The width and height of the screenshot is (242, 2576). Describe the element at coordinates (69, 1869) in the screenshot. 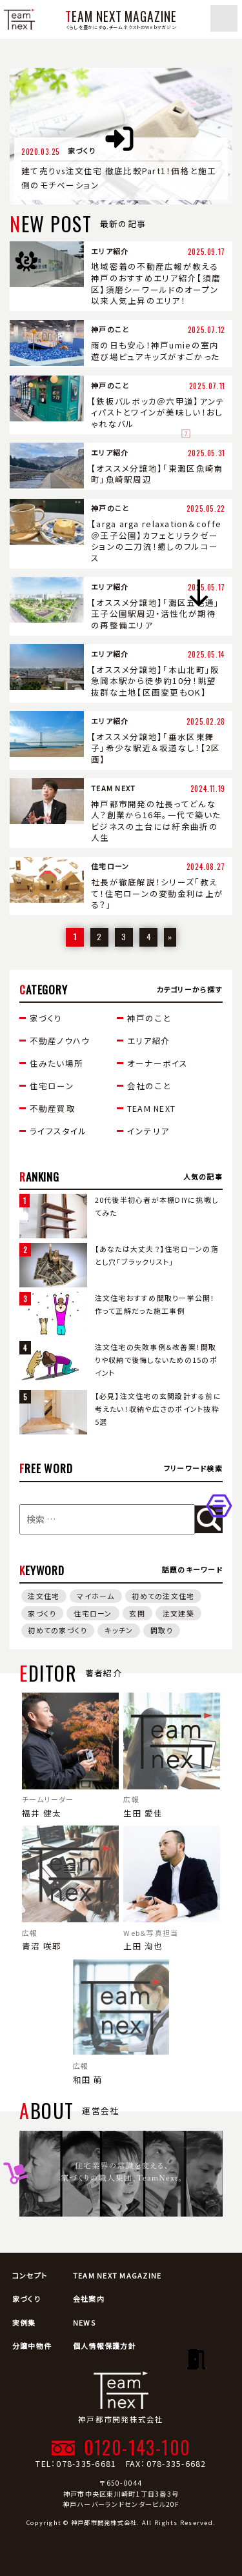

I see `switch to multi-column text layout` at that location.